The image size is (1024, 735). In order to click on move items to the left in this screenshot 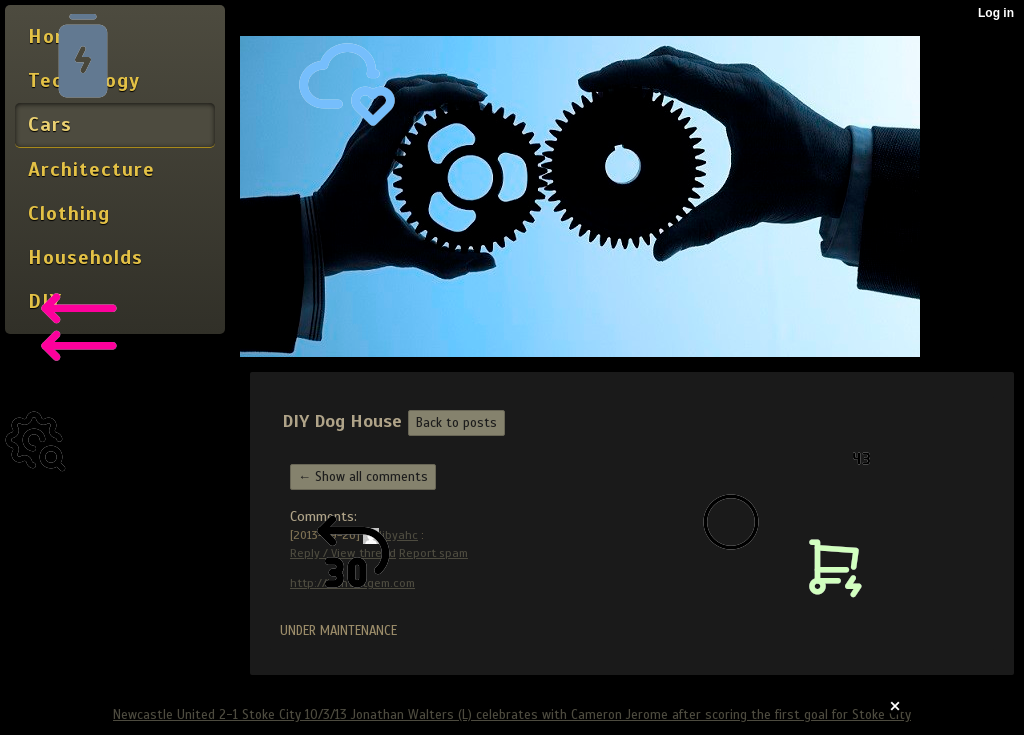, I will do `click(79, 327)`.